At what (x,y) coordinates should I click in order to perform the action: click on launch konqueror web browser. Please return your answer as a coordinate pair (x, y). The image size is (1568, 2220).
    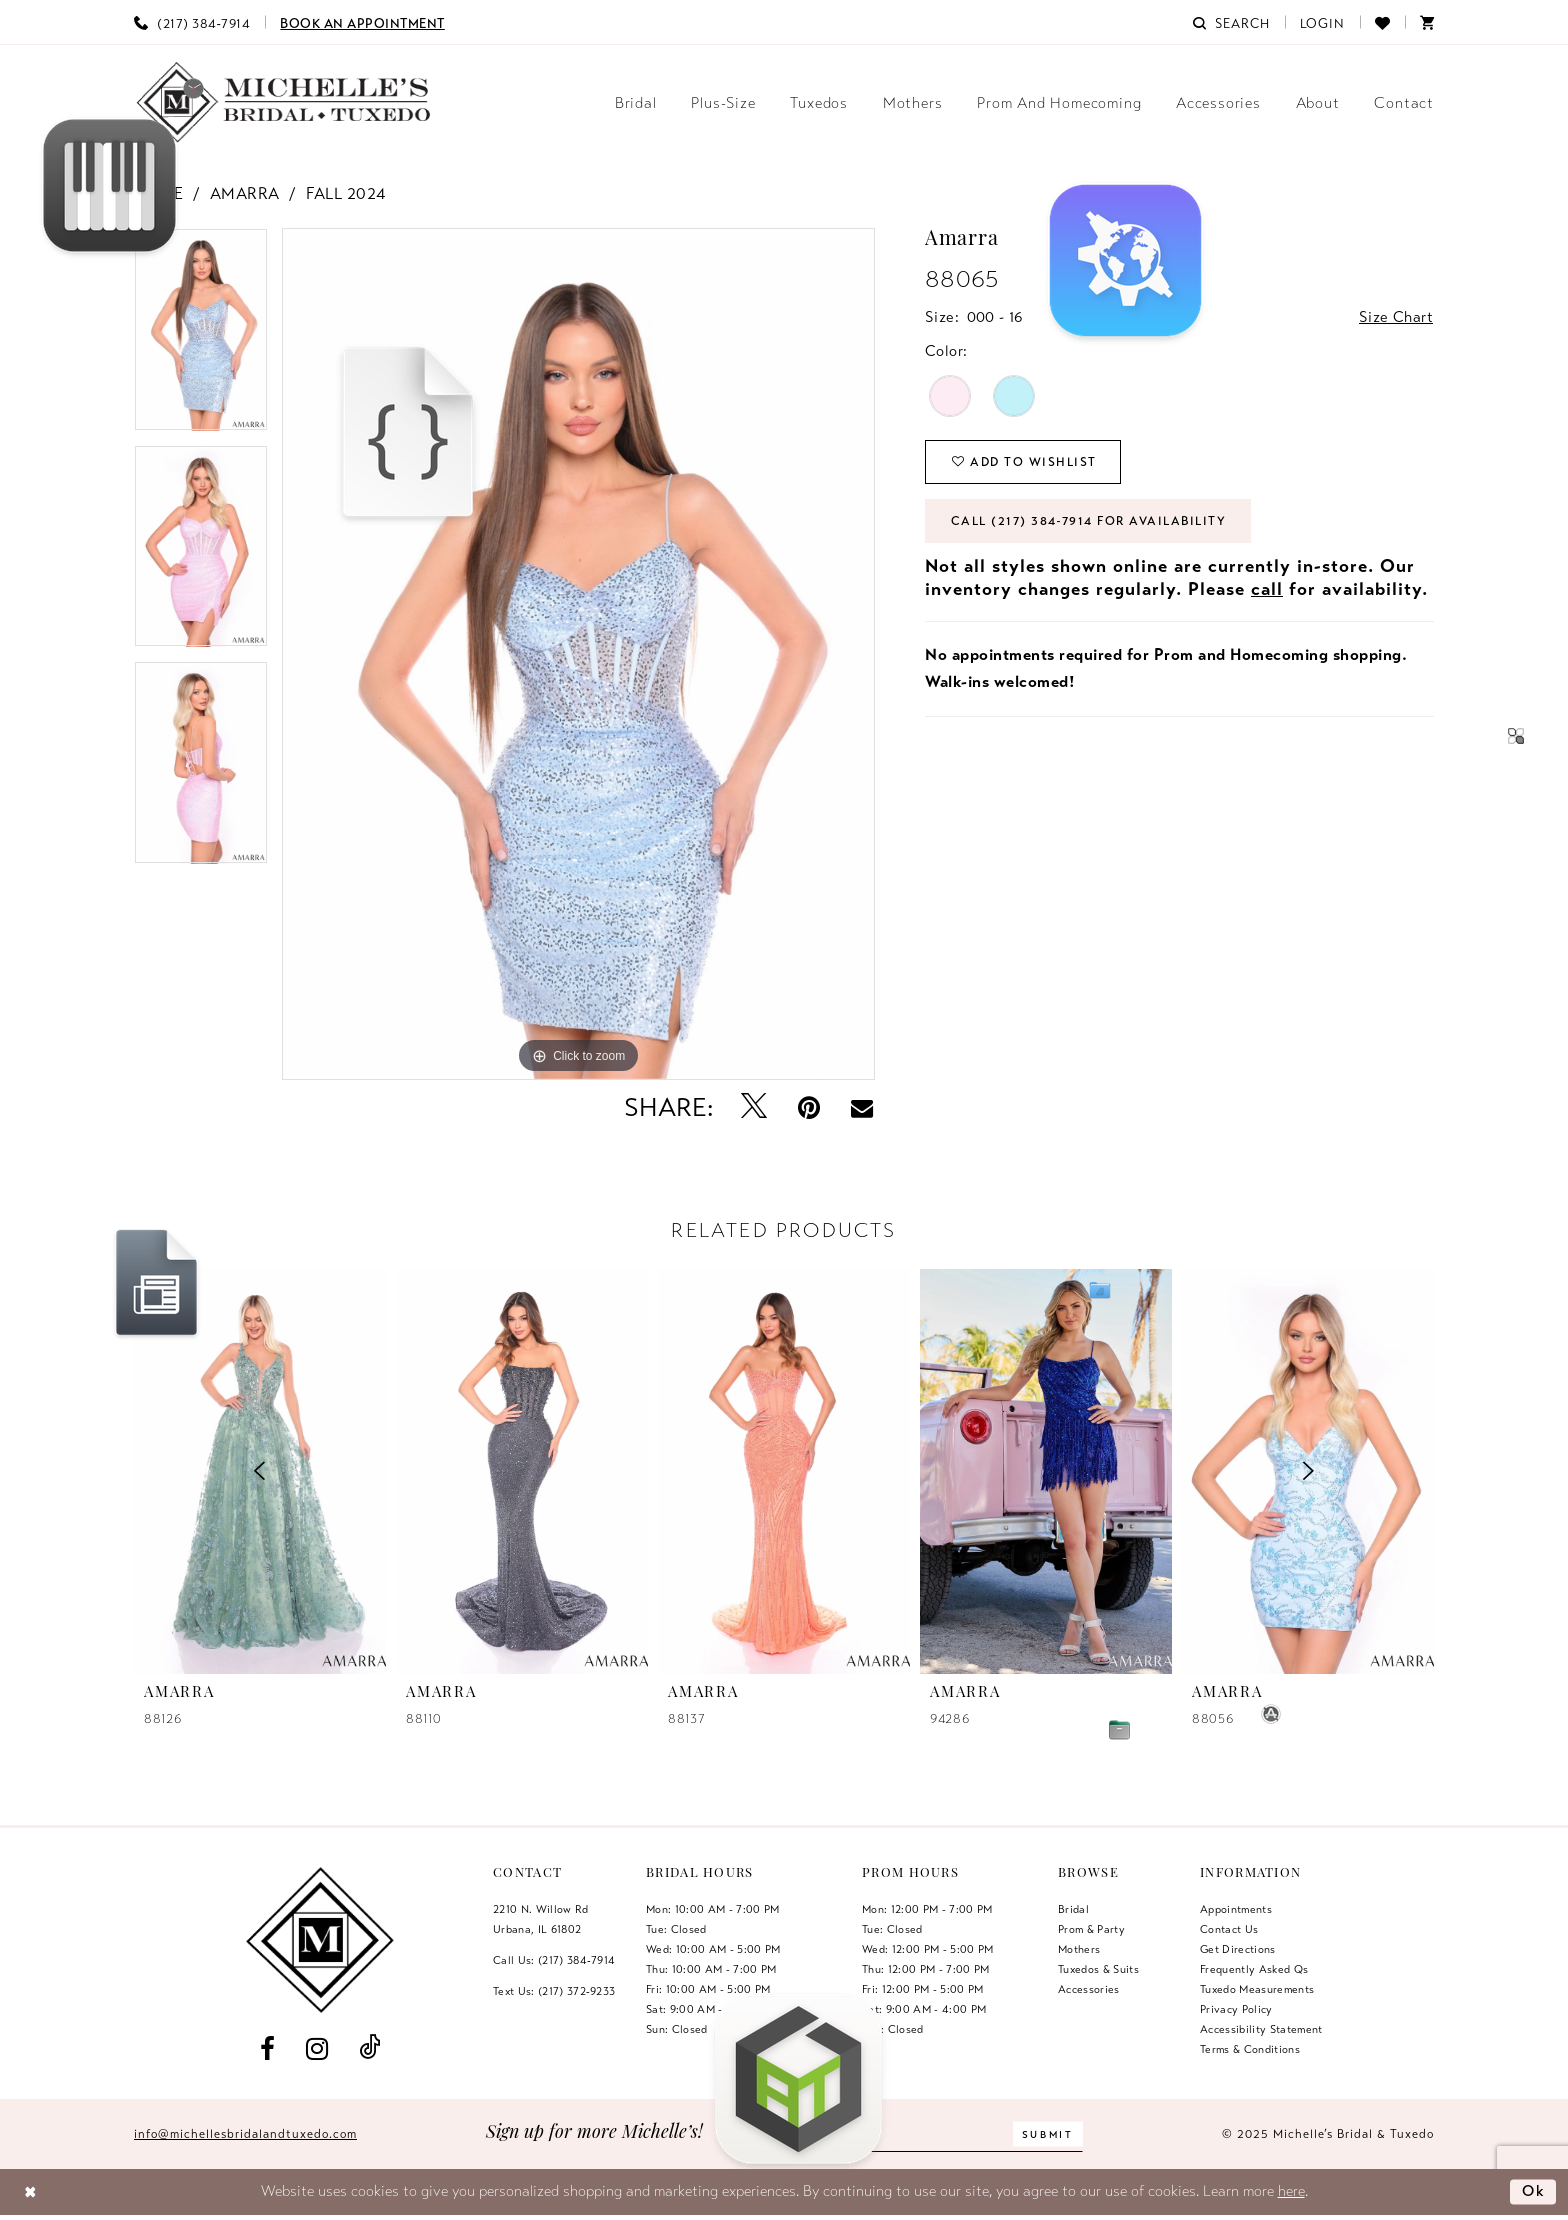
    Looking at the image, I should click on (1125, 260).